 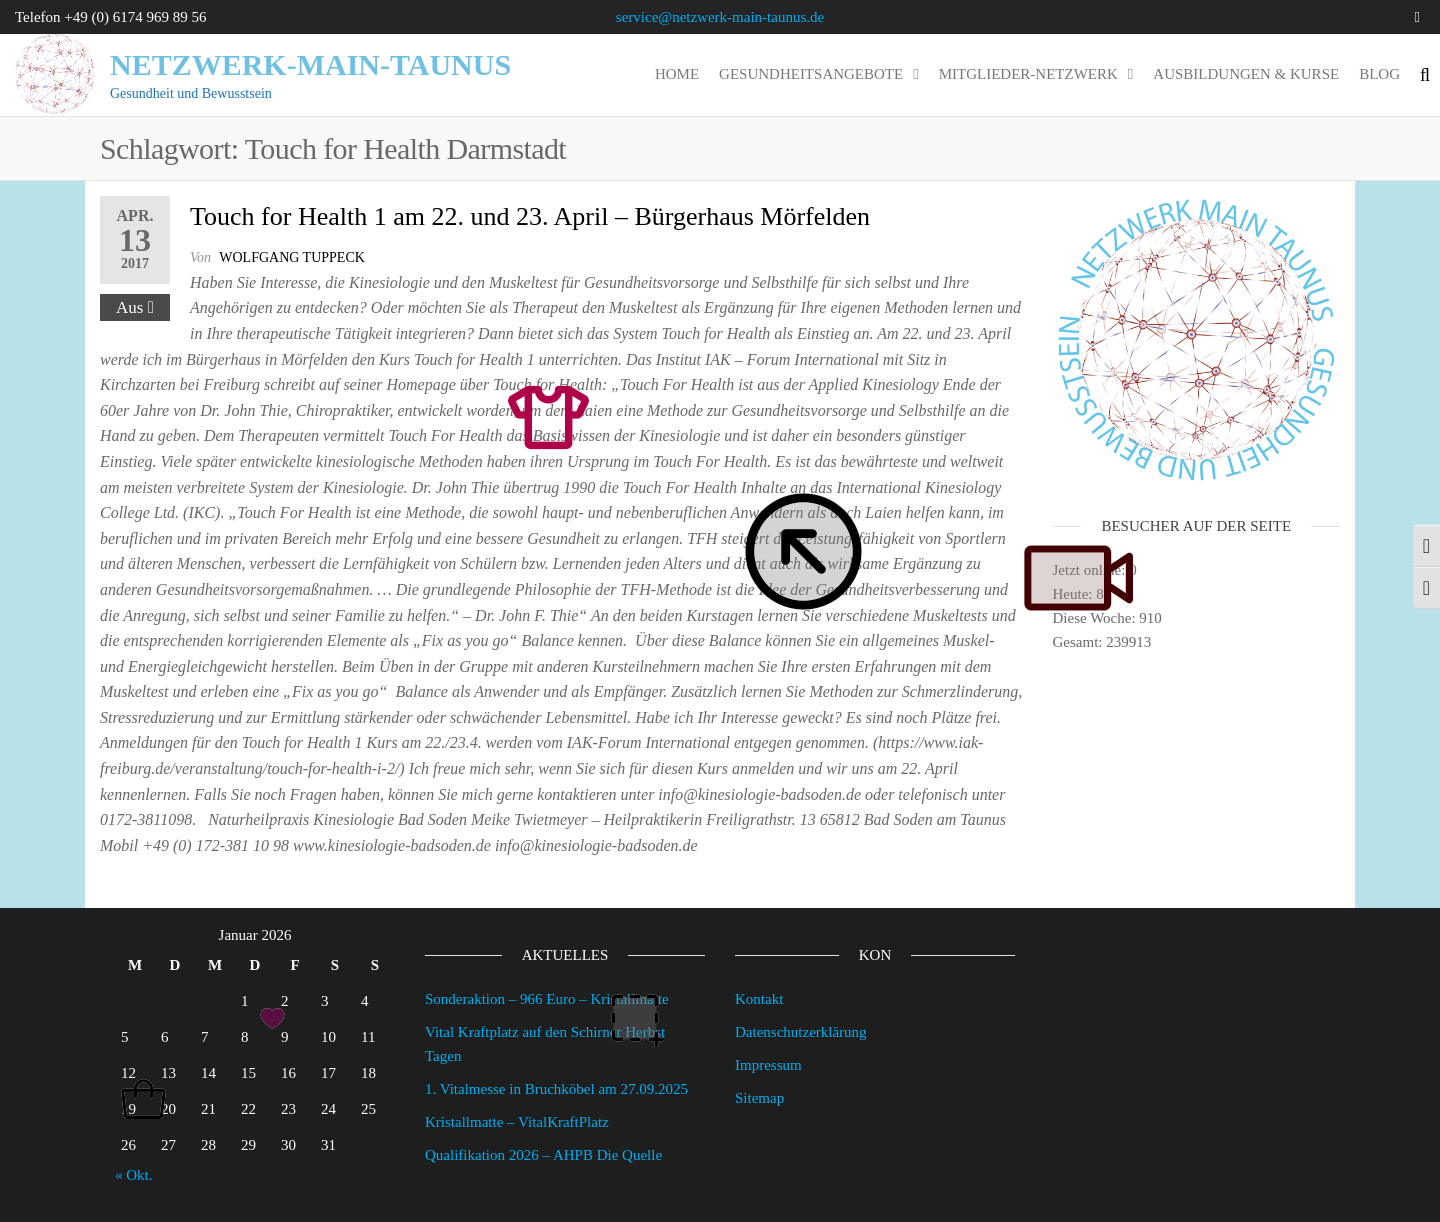 I want to click on navigate back to previous screen, so click(x=803, y=551).